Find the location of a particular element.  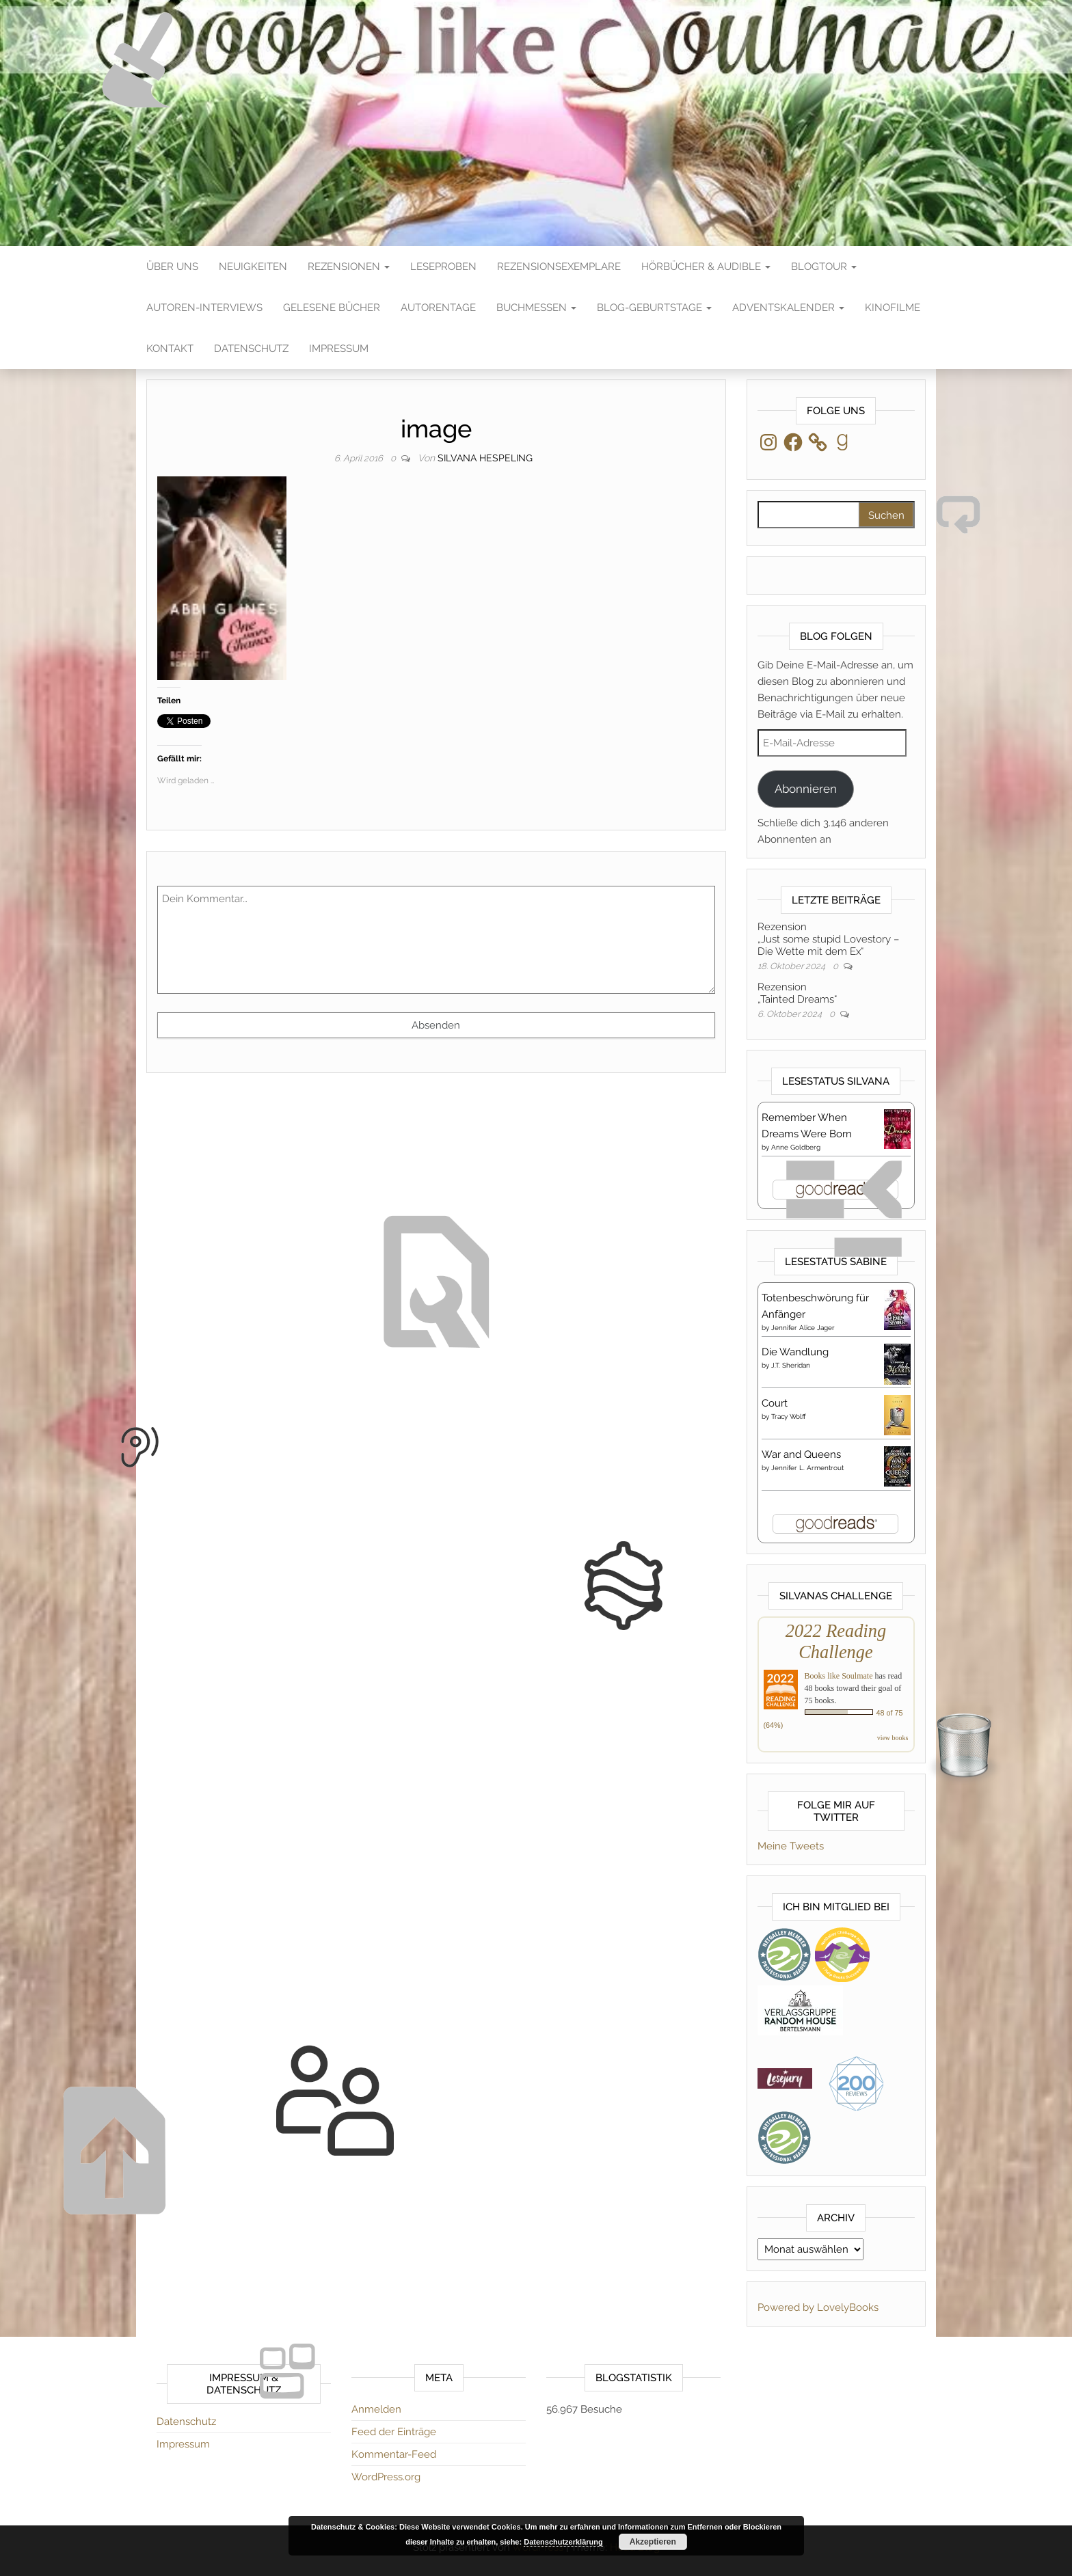

clear all items or entries is located at coordinates (144, 66).